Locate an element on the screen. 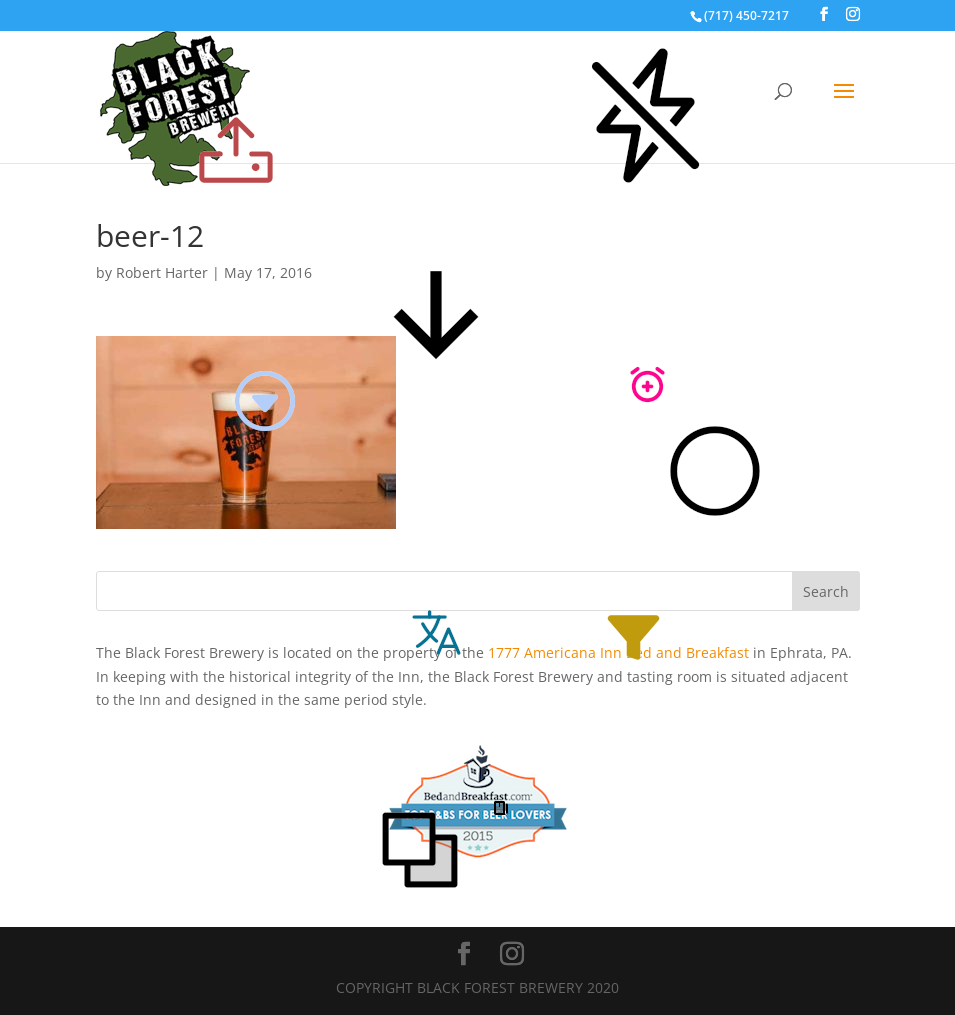 The image size is (955, 1015). upload a file or document is located at coordinates (236, 154).